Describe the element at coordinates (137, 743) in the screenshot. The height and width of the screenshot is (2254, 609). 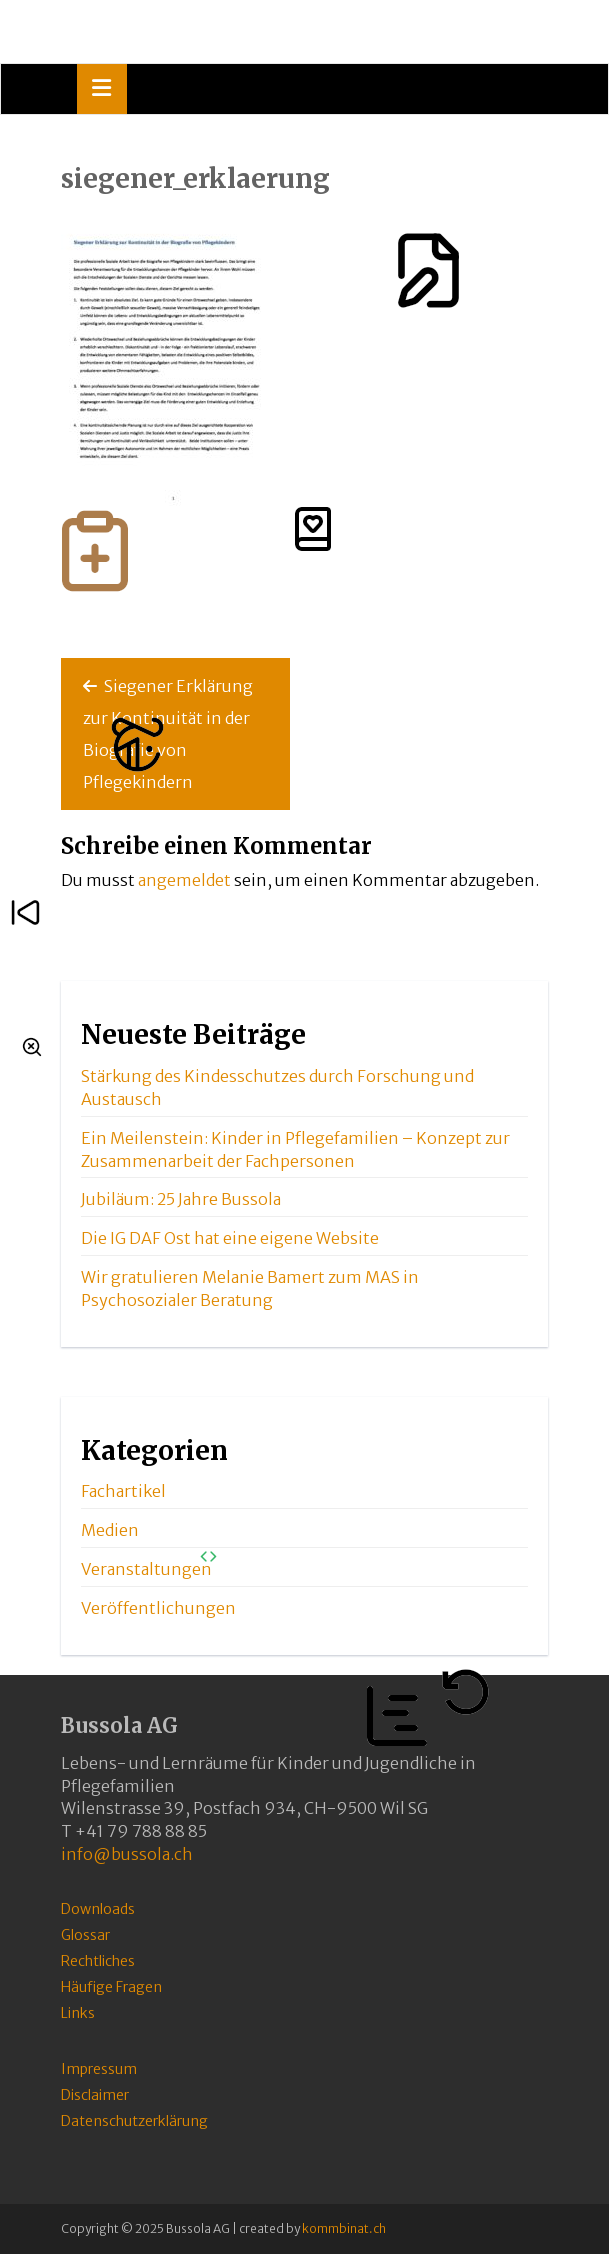
I see `open The New York Times app` at that location.